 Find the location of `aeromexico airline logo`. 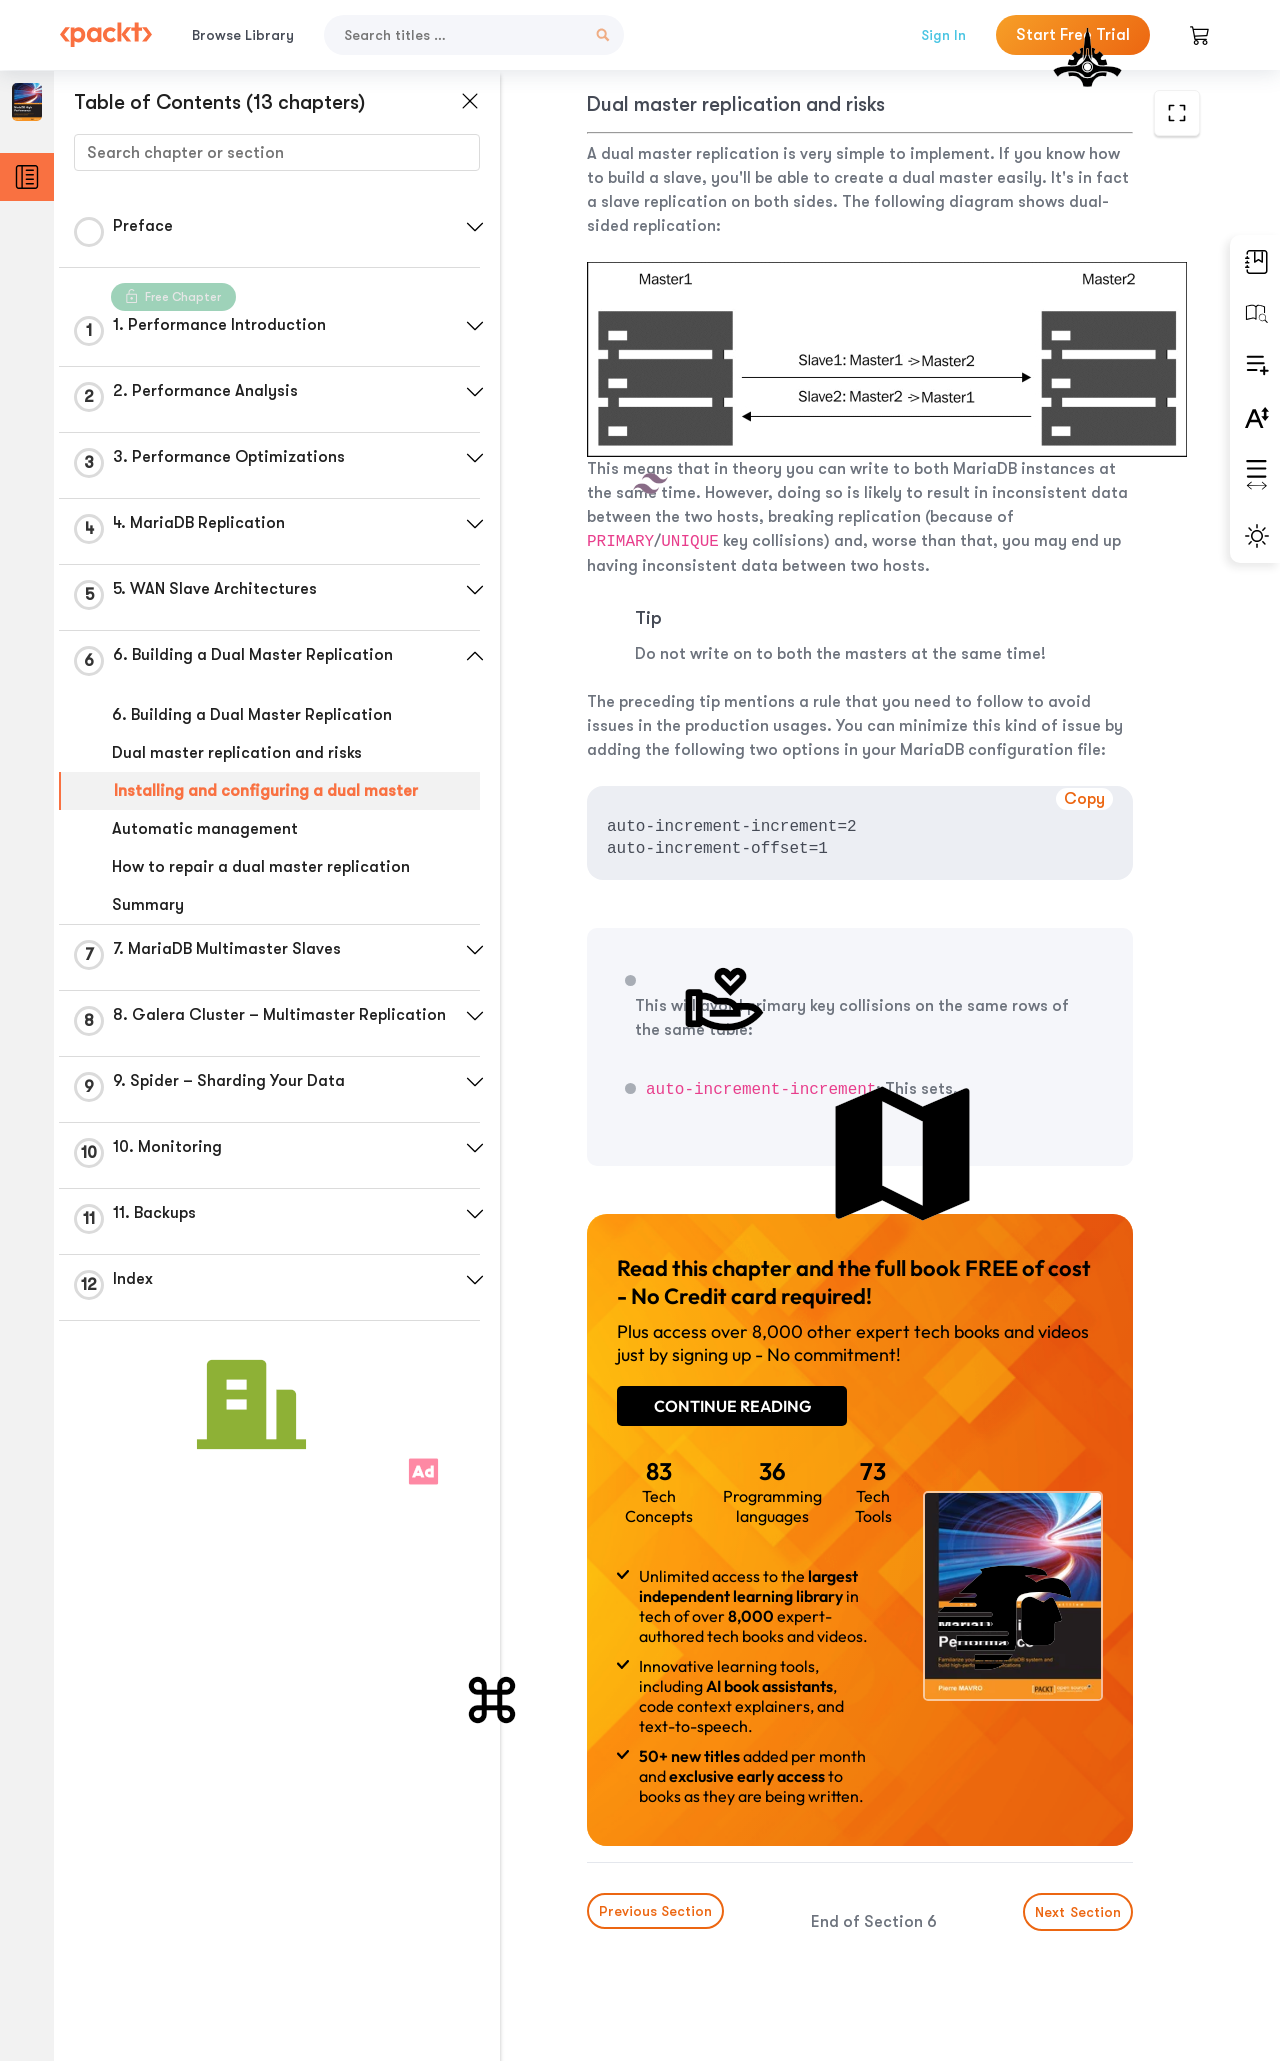

aeromexico airline logo is located at coordinates (1004, 1617).